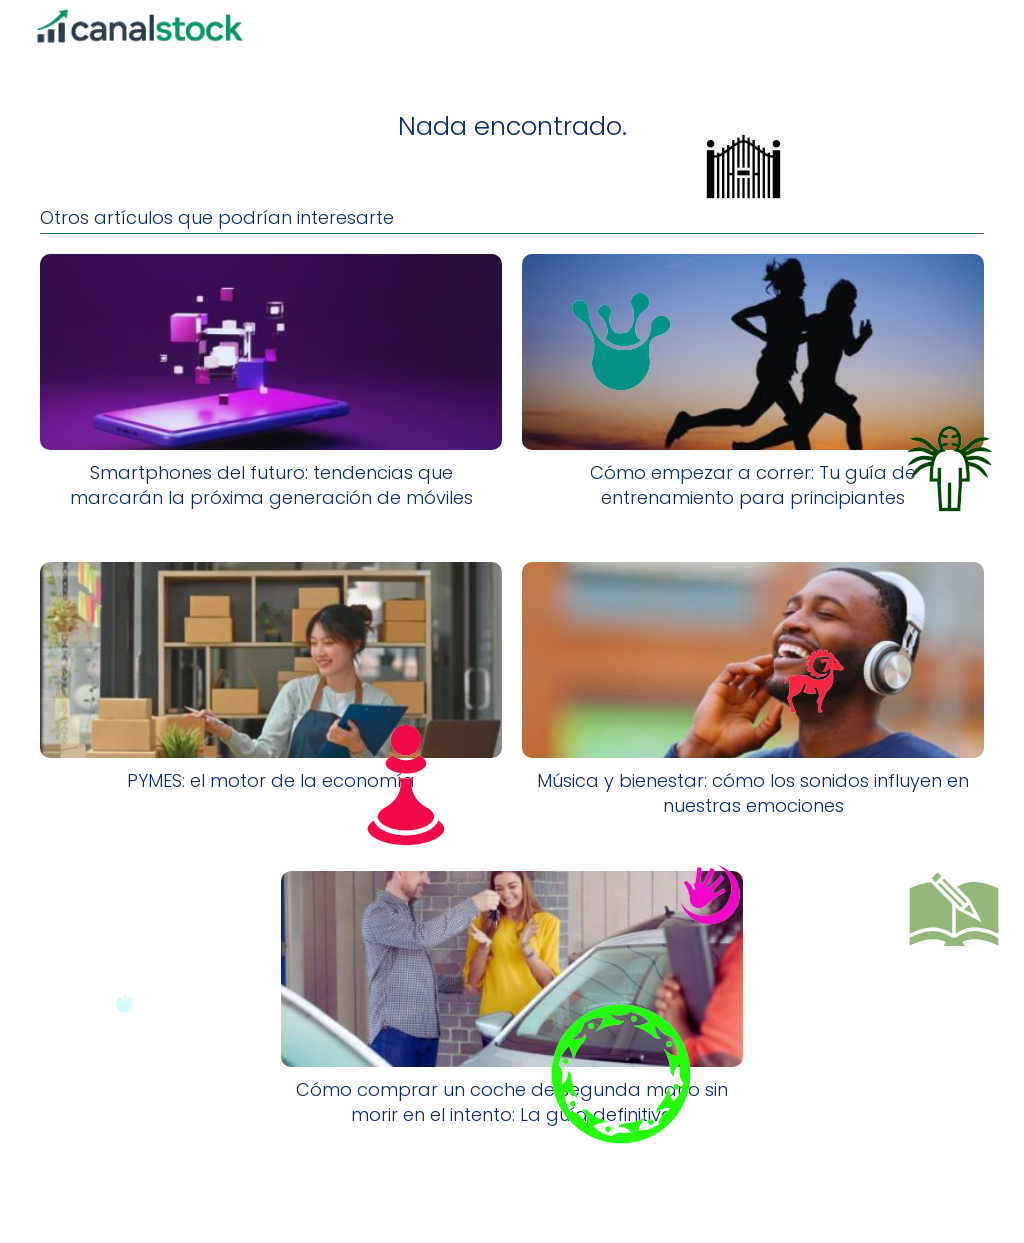  Describe the element at coordinates (743, 161) in the screenshot. I see `enter a gated area or level` at that location.